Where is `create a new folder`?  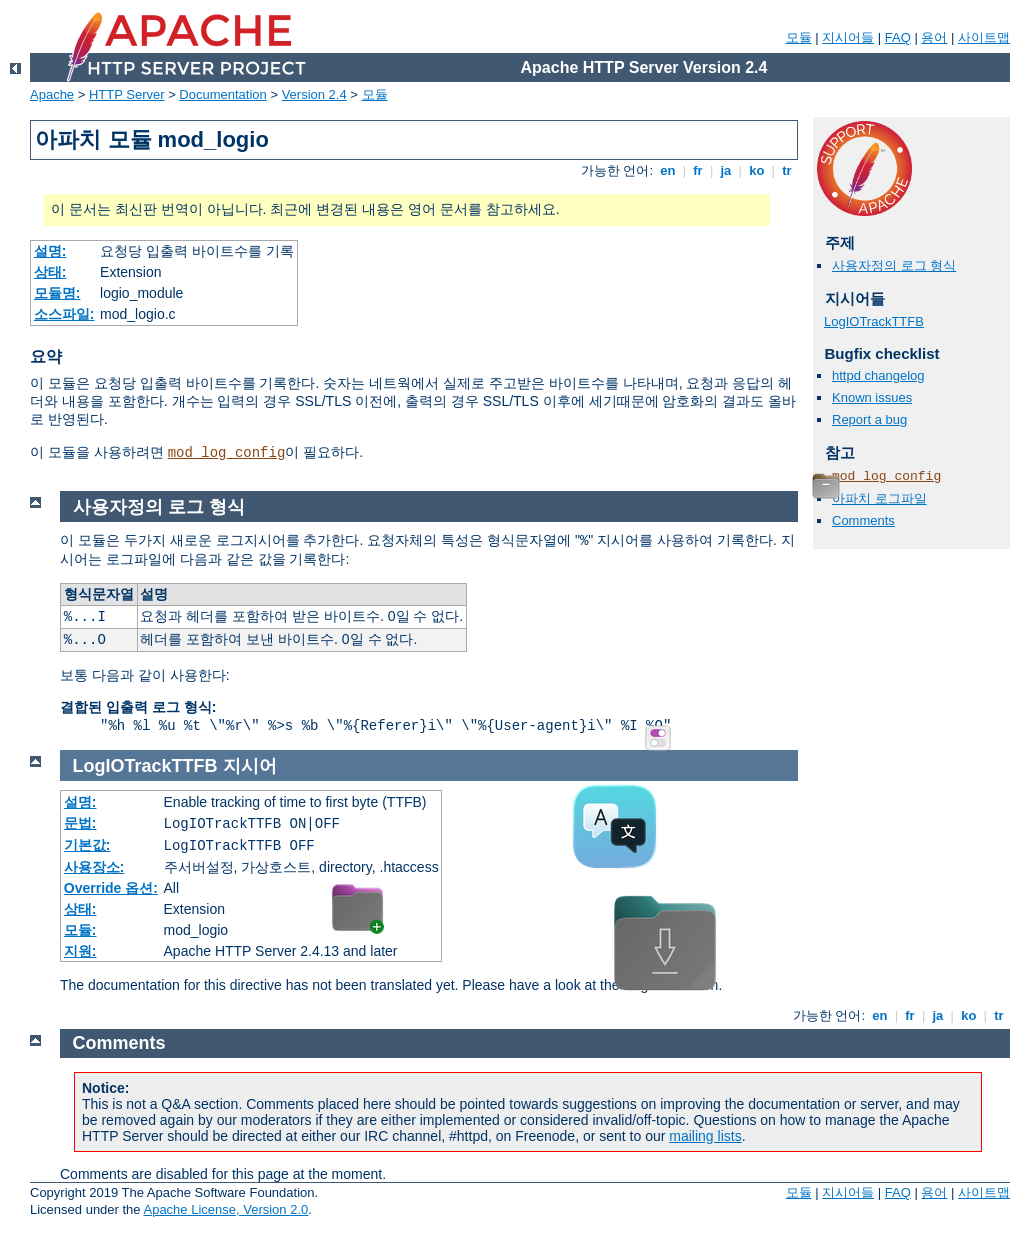 create a new folder is located at coordinates (357, 907).